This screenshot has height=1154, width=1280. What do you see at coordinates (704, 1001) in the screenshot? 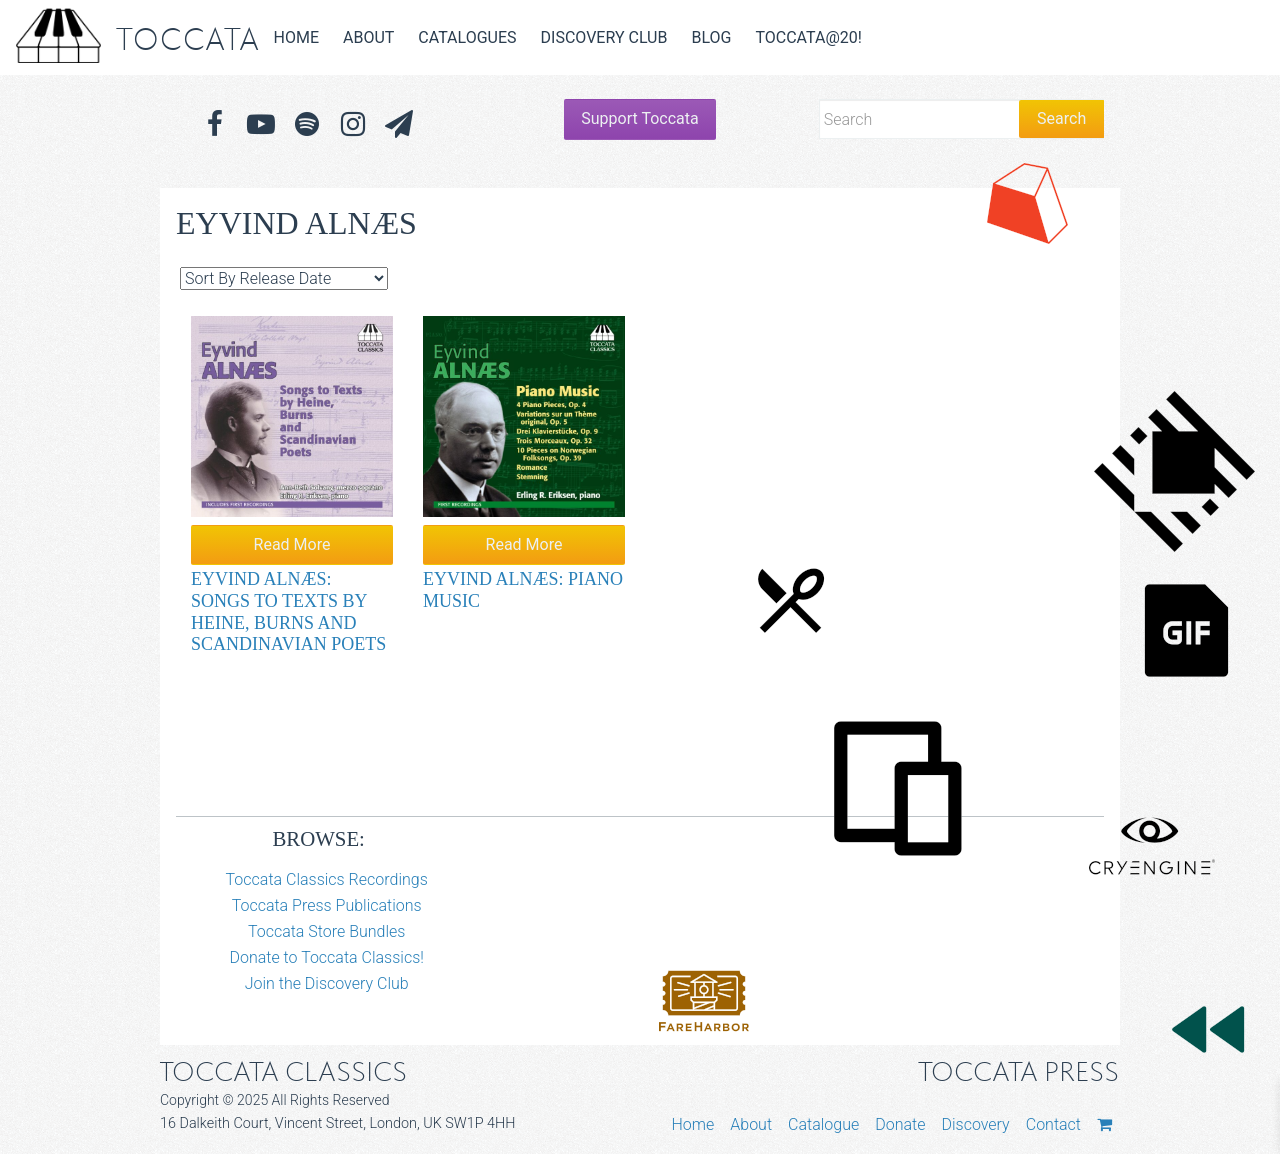
I see `access FareHarbor booking services` at bounding box center [704, 1001].